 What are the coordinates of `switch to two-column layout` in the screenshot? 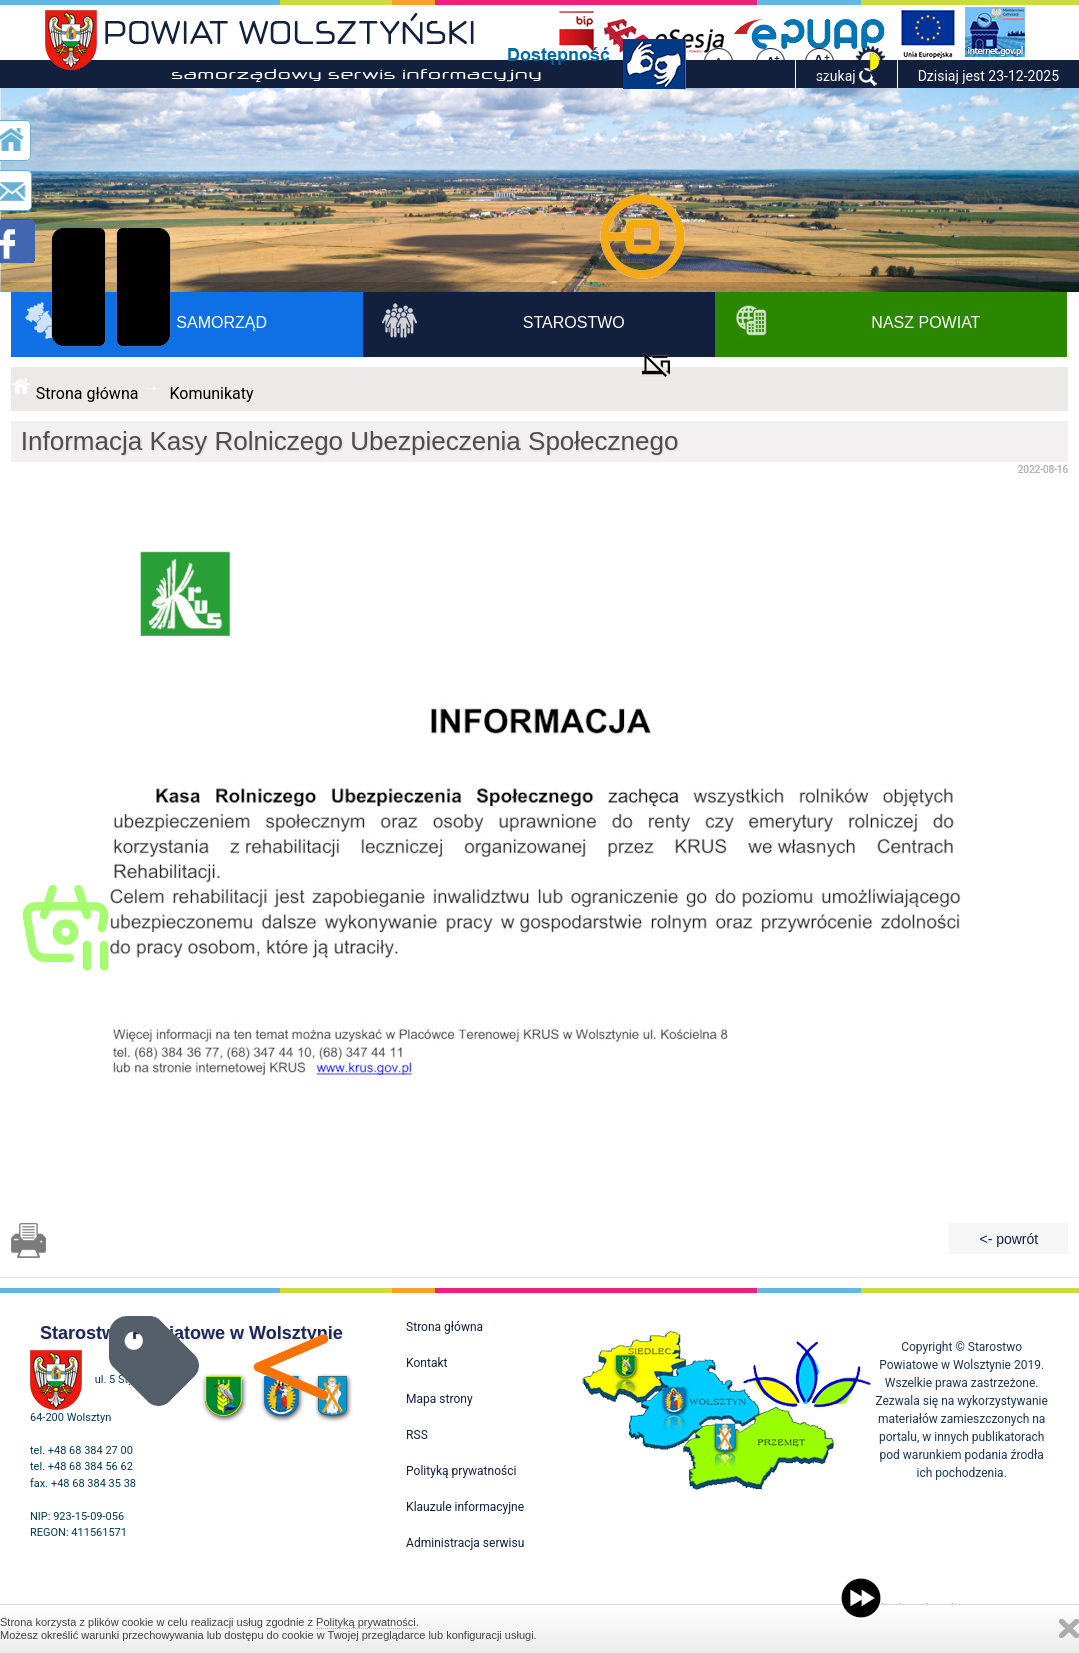 It's located at (111, 287).